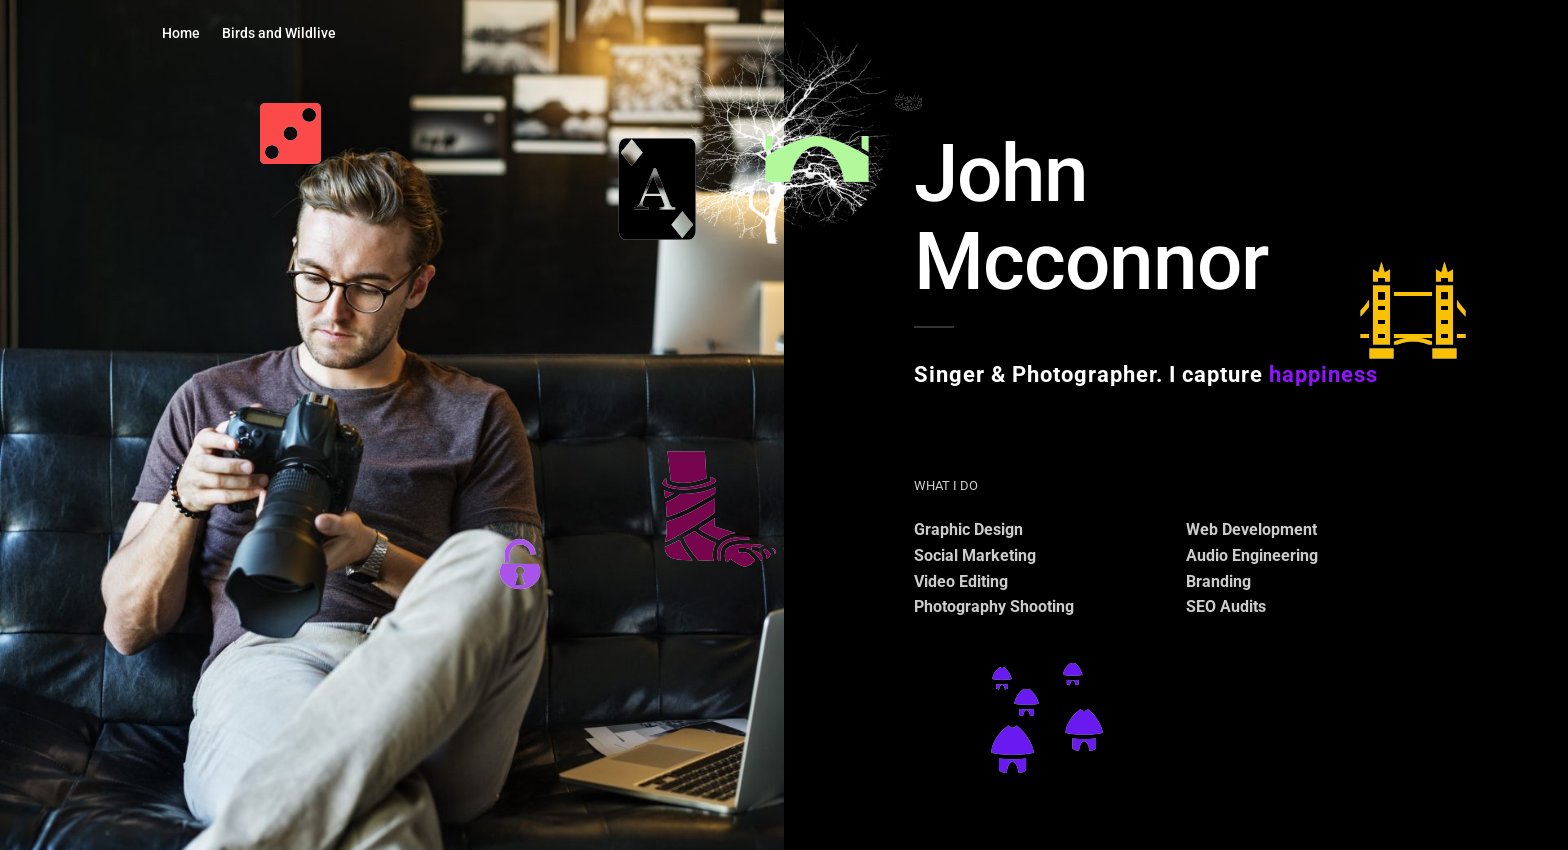 This screenshot has width=1568, height=850. I want to click on build or place a bridge structure, so click(817, 134).